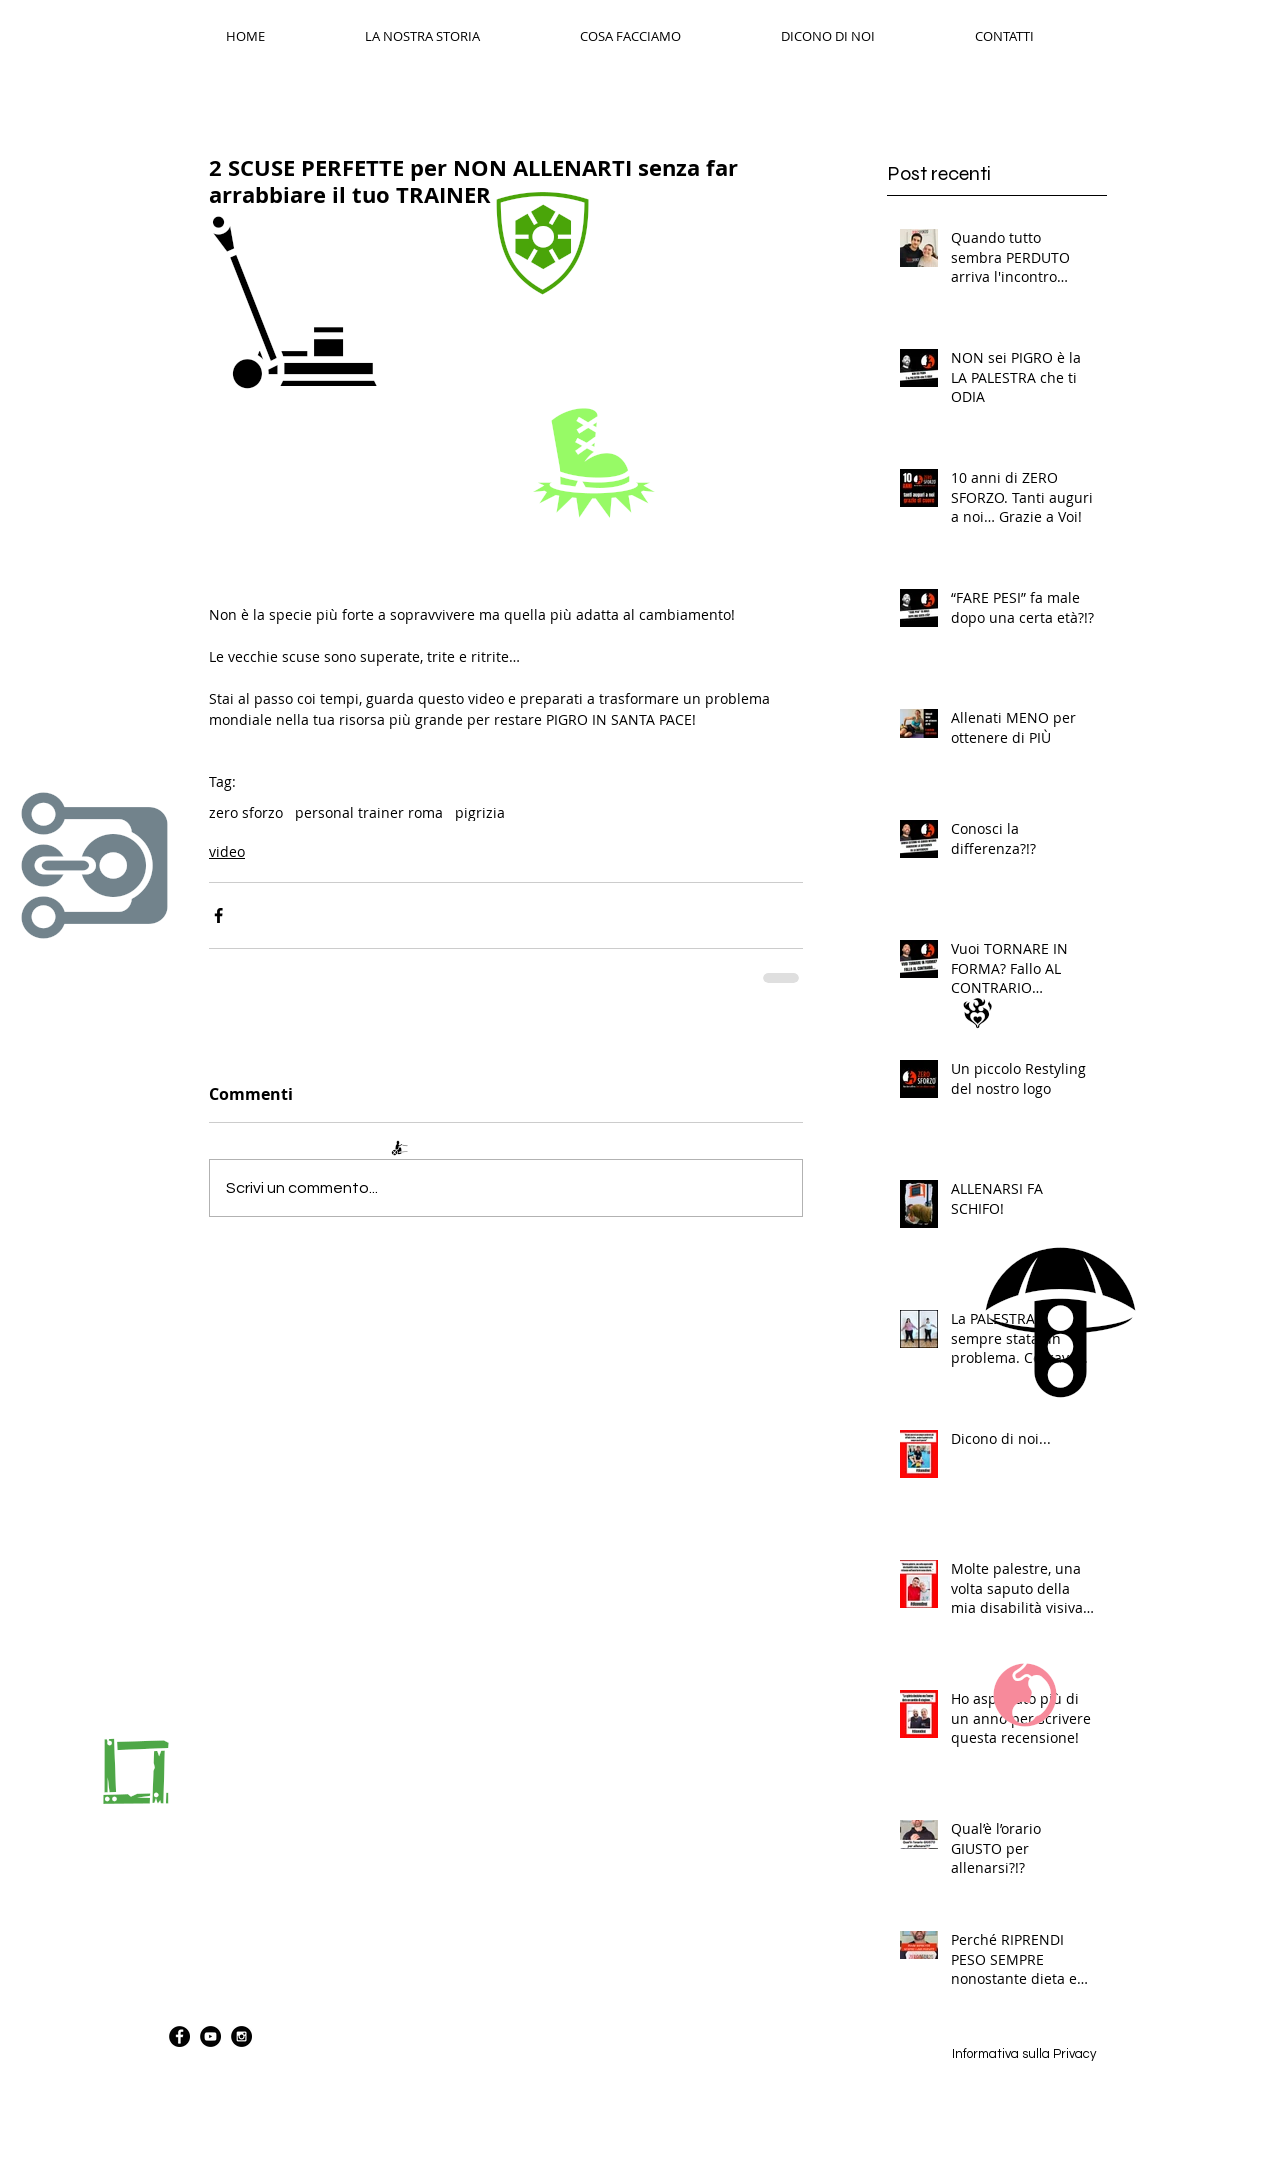  I want to click on game item or power-up mushroom, so click(1060, 1322).